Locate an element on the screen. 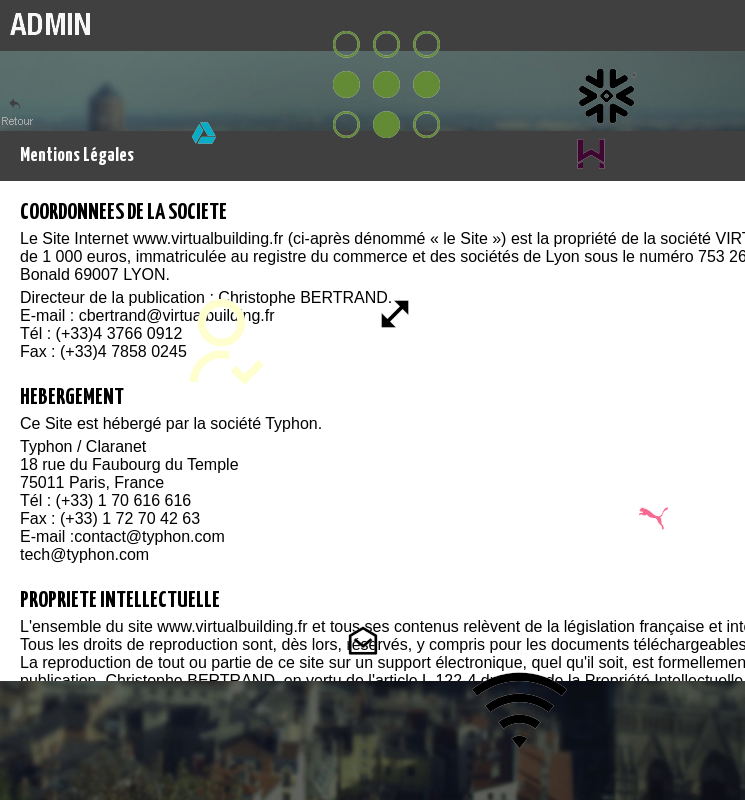  view an opened email message is located at coordinates (363, 642).